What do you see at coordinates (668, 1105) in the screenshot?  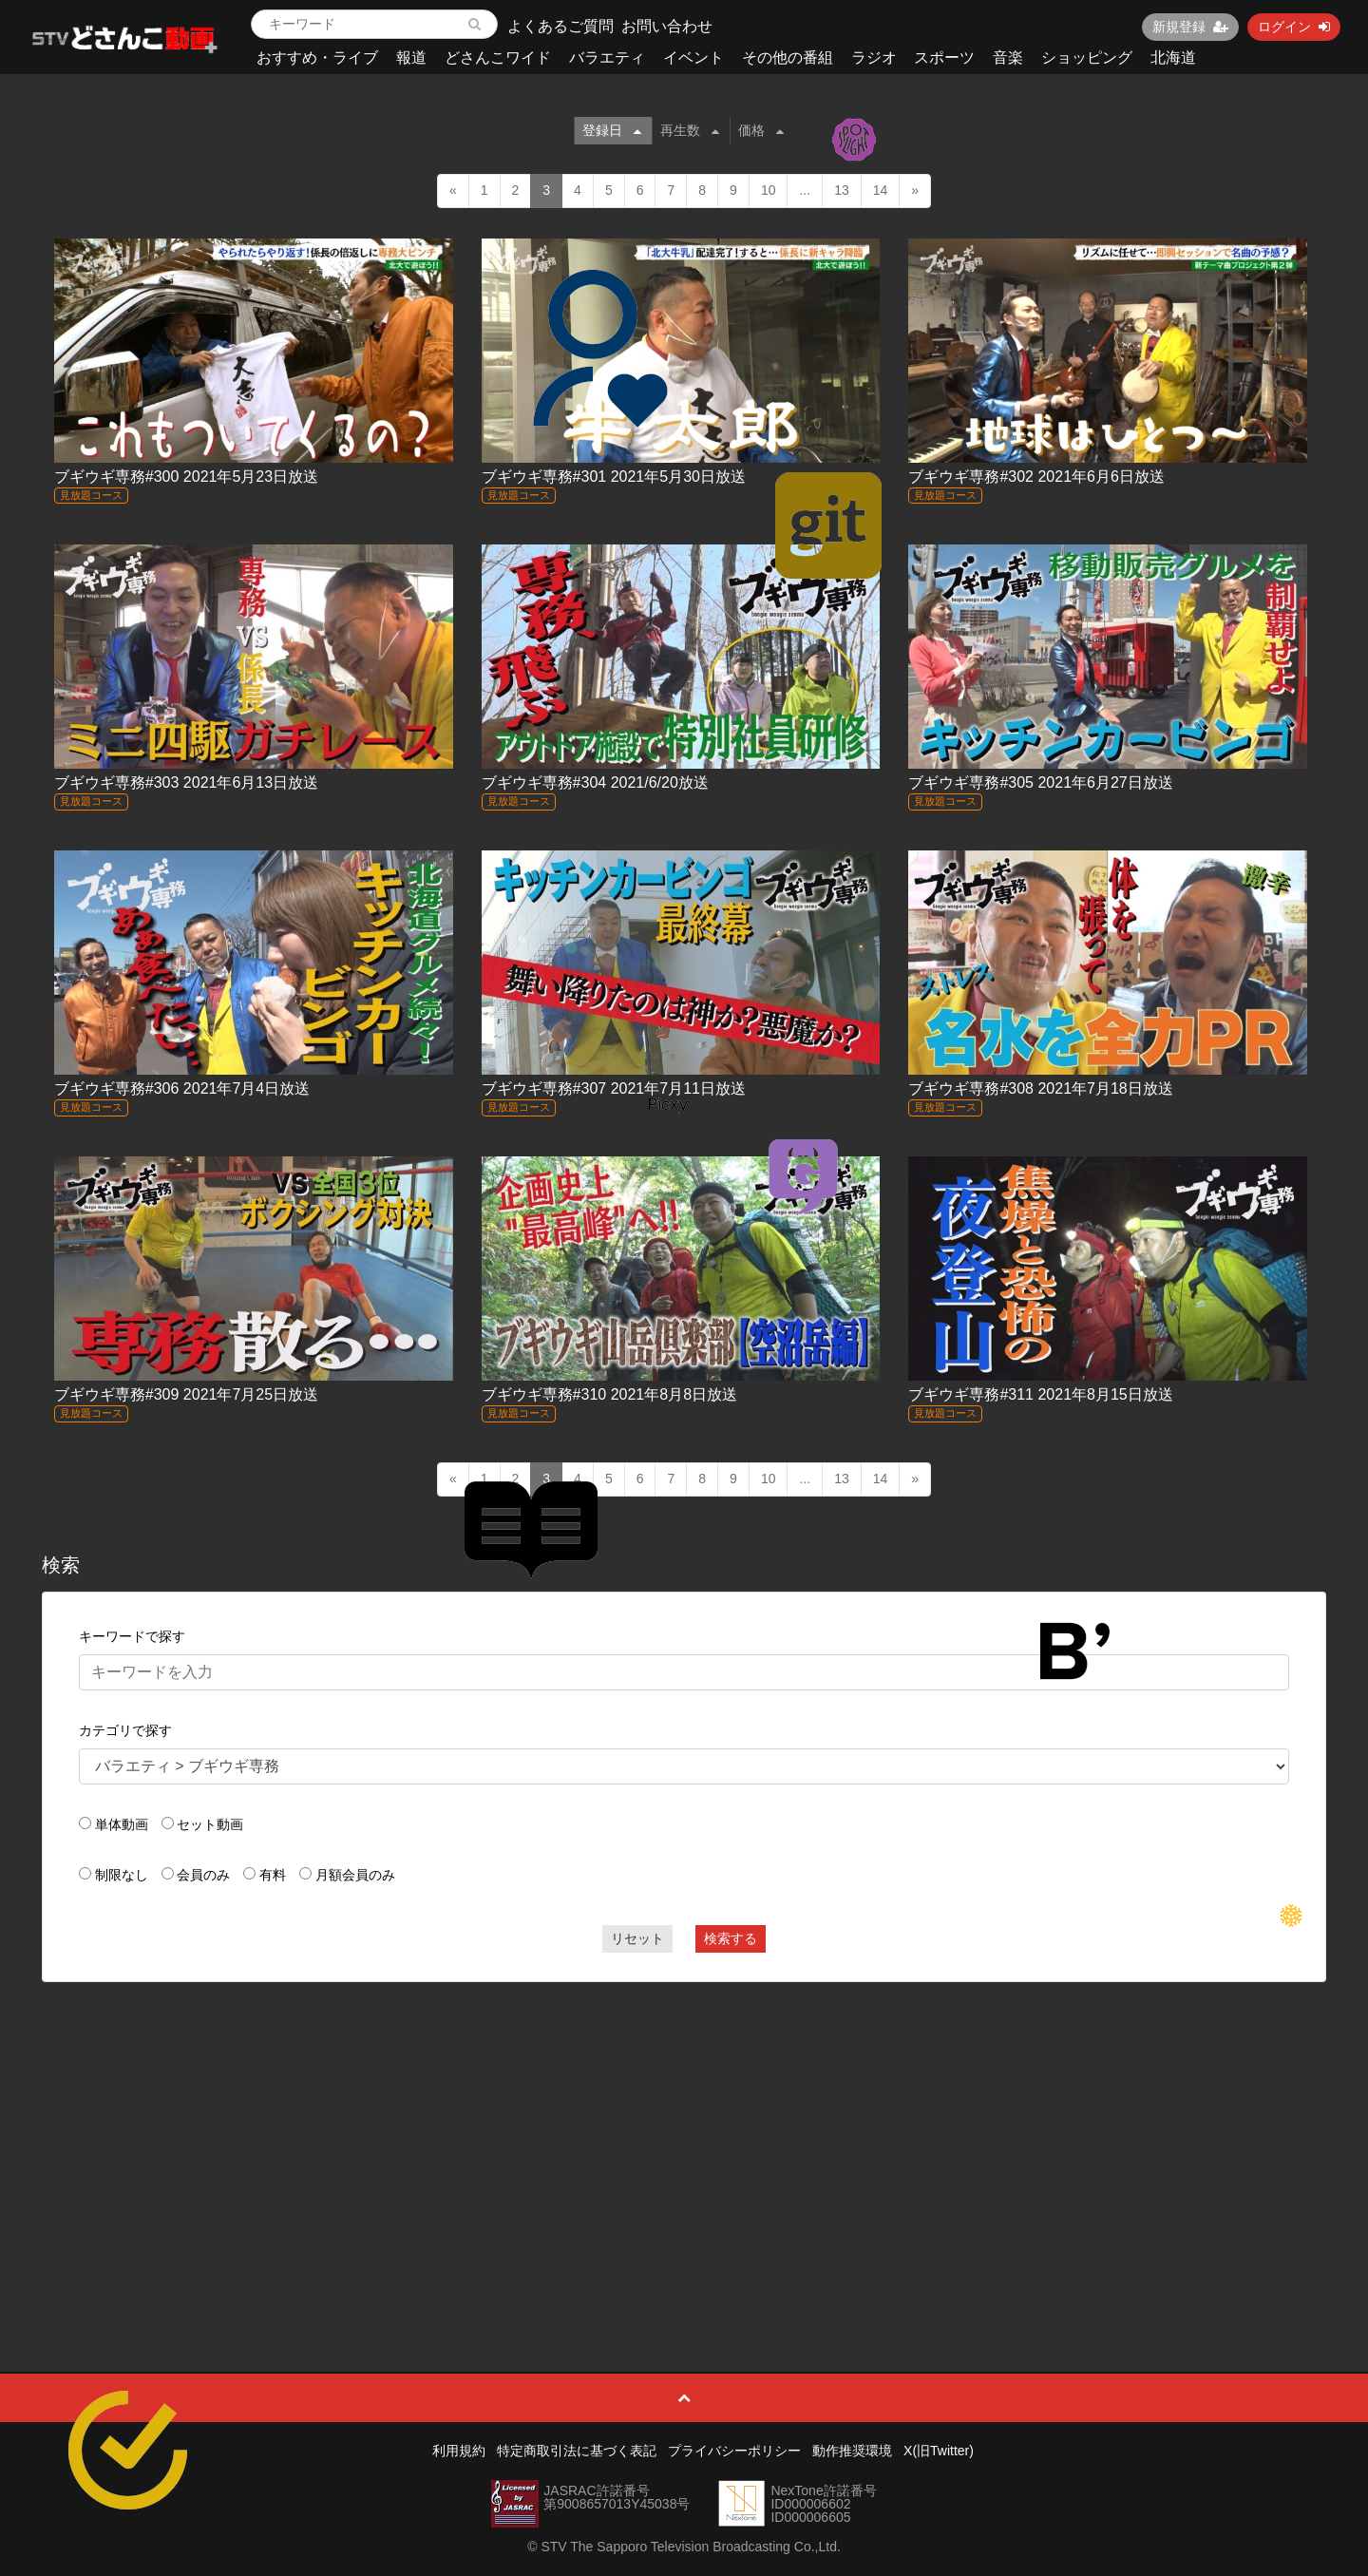 I see `open the Picxy stock photography platform` at bounding box center [668, 1105].